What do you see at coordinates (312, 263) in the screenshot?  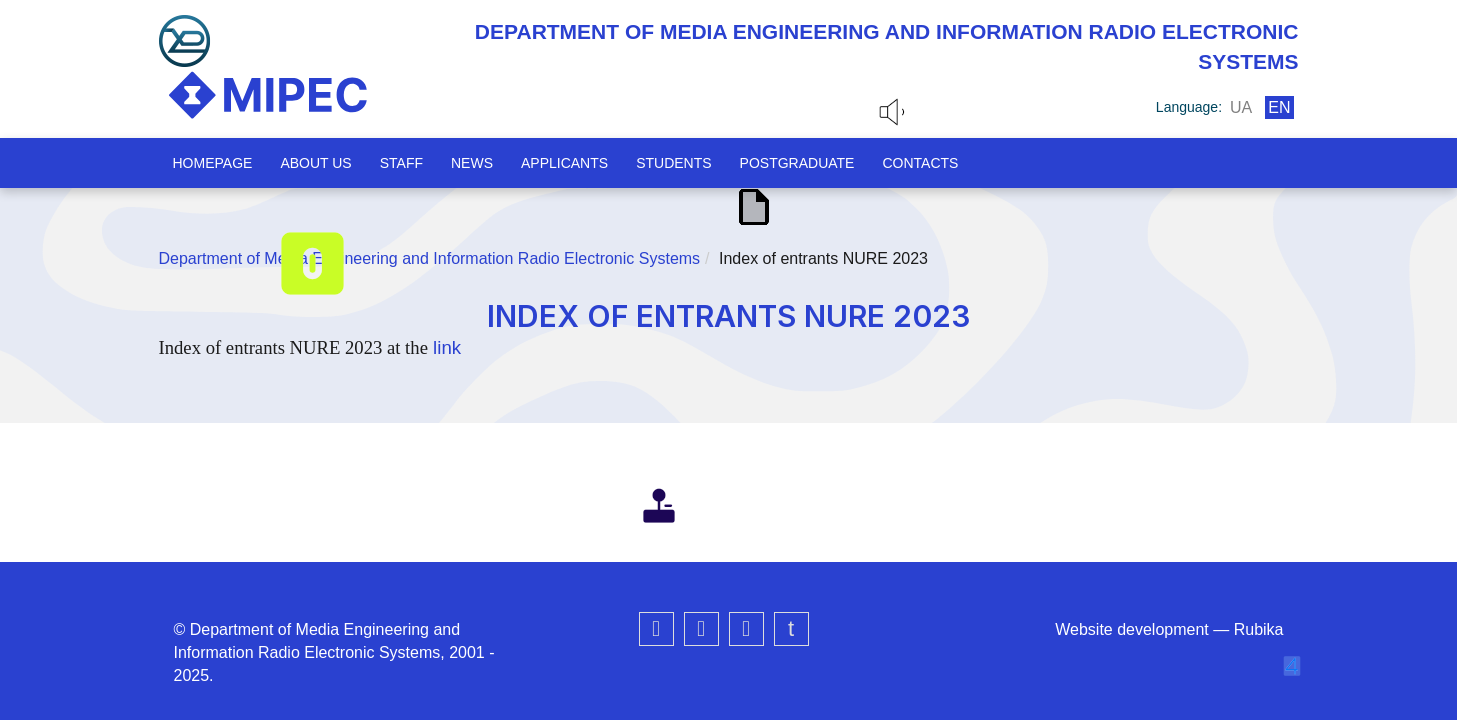 I see `indicates the letter "o" or zero value` at bounding box center [312, 263].